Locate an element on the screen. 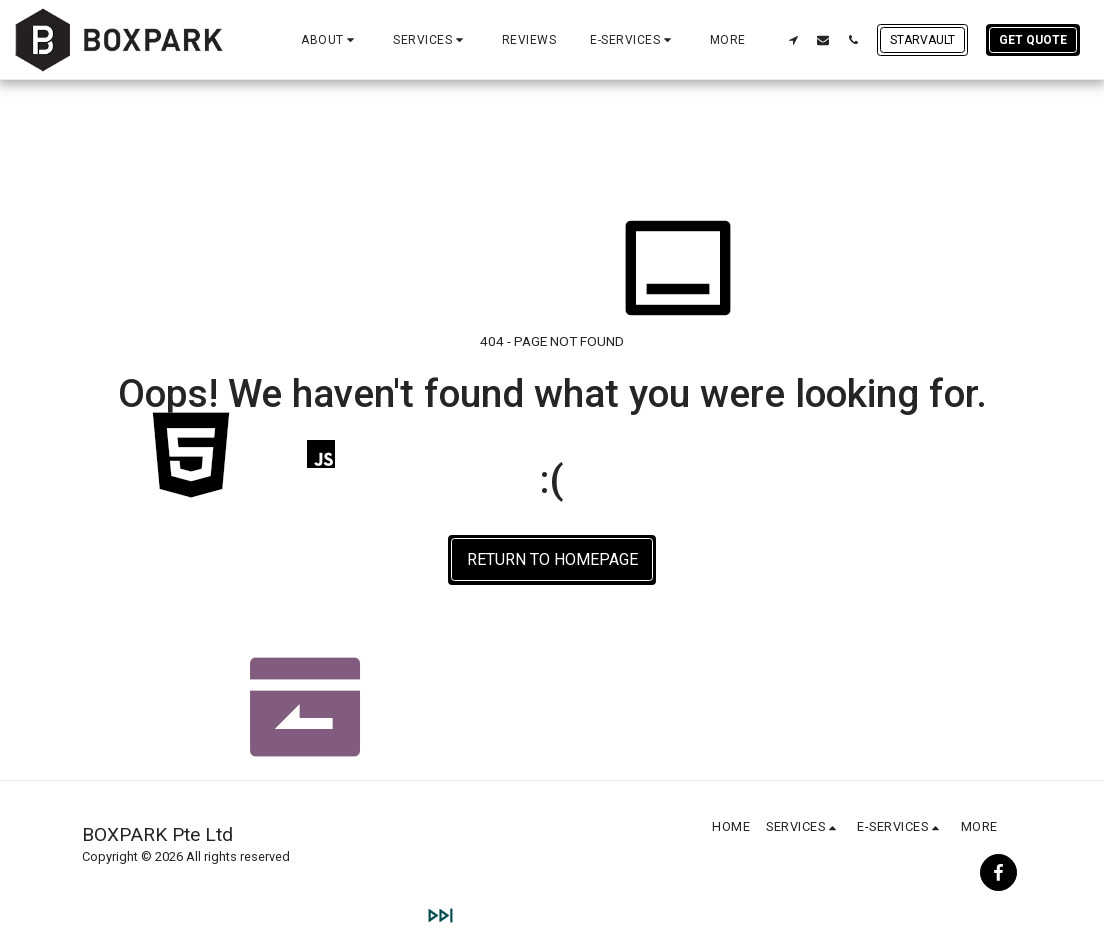 This screenshot has width=1104, height=946. indicates HTML5 technology or web development is located at coordinates (191, 455).